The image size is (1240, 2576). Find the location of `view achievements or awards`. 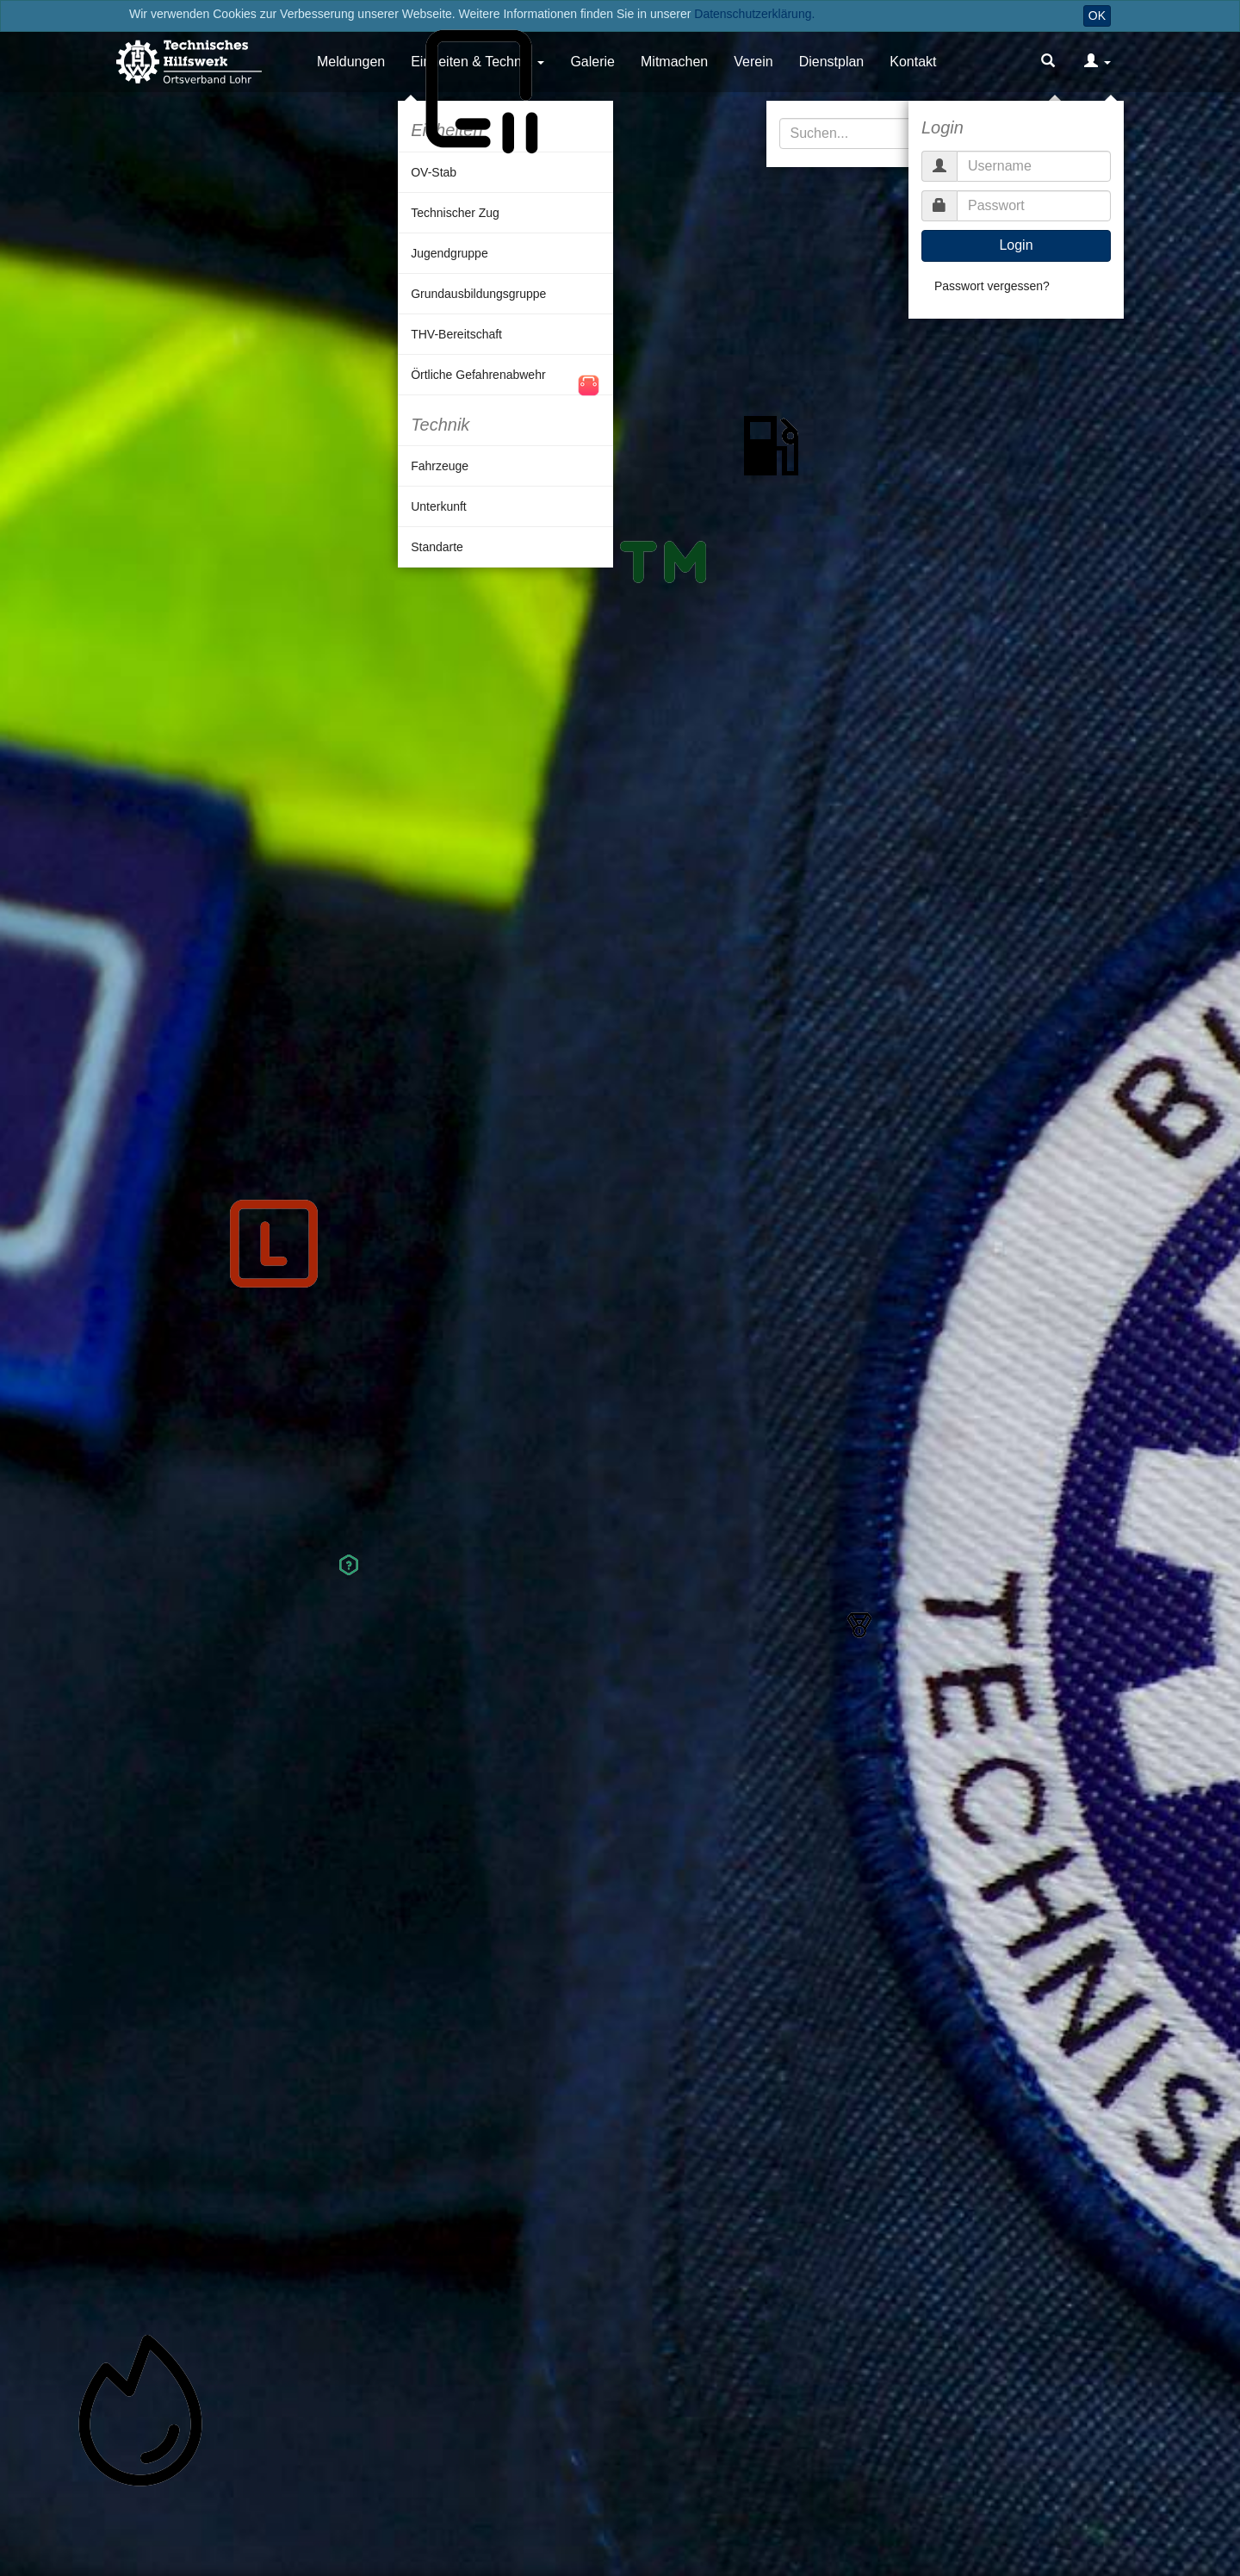

view achievements or awards is located at coordinates (859, 1625).